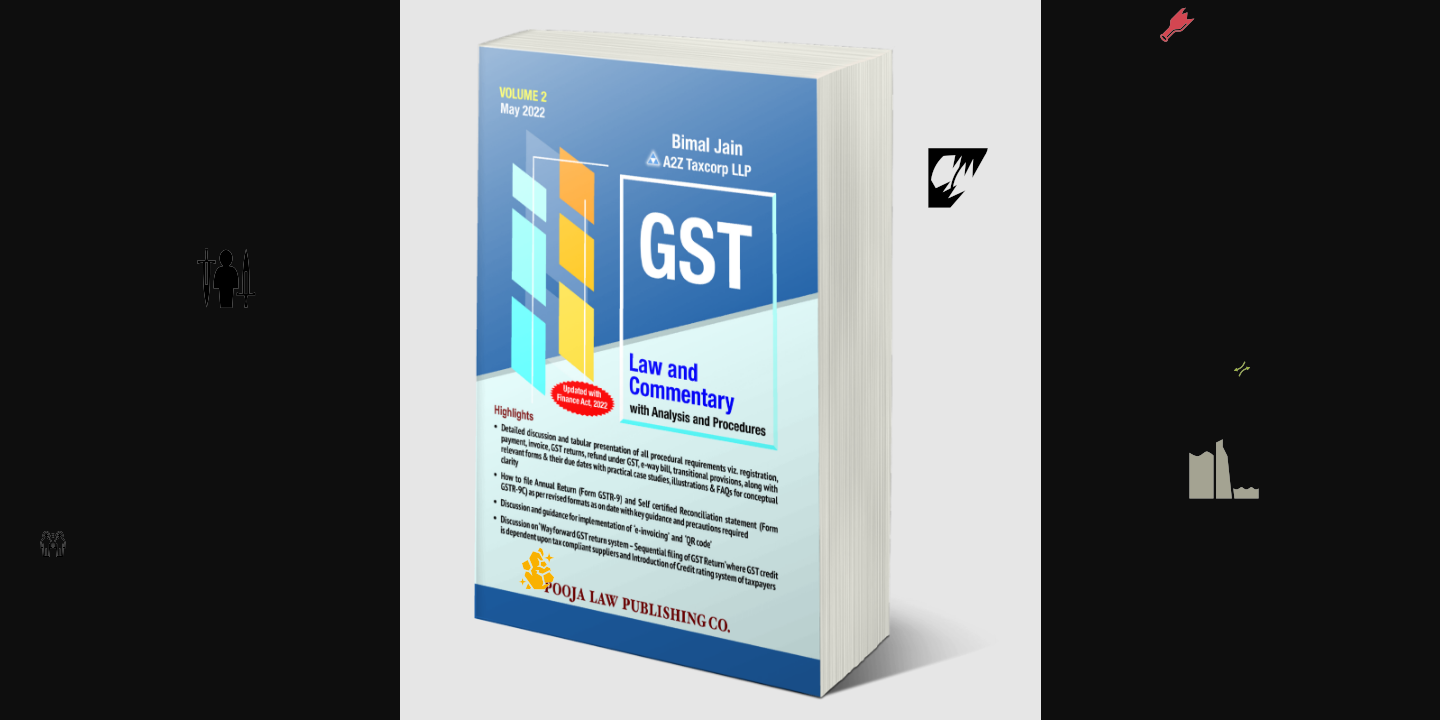  I want to click on indicates avoidance or evasion action in gameplay, so click(1242, 369).